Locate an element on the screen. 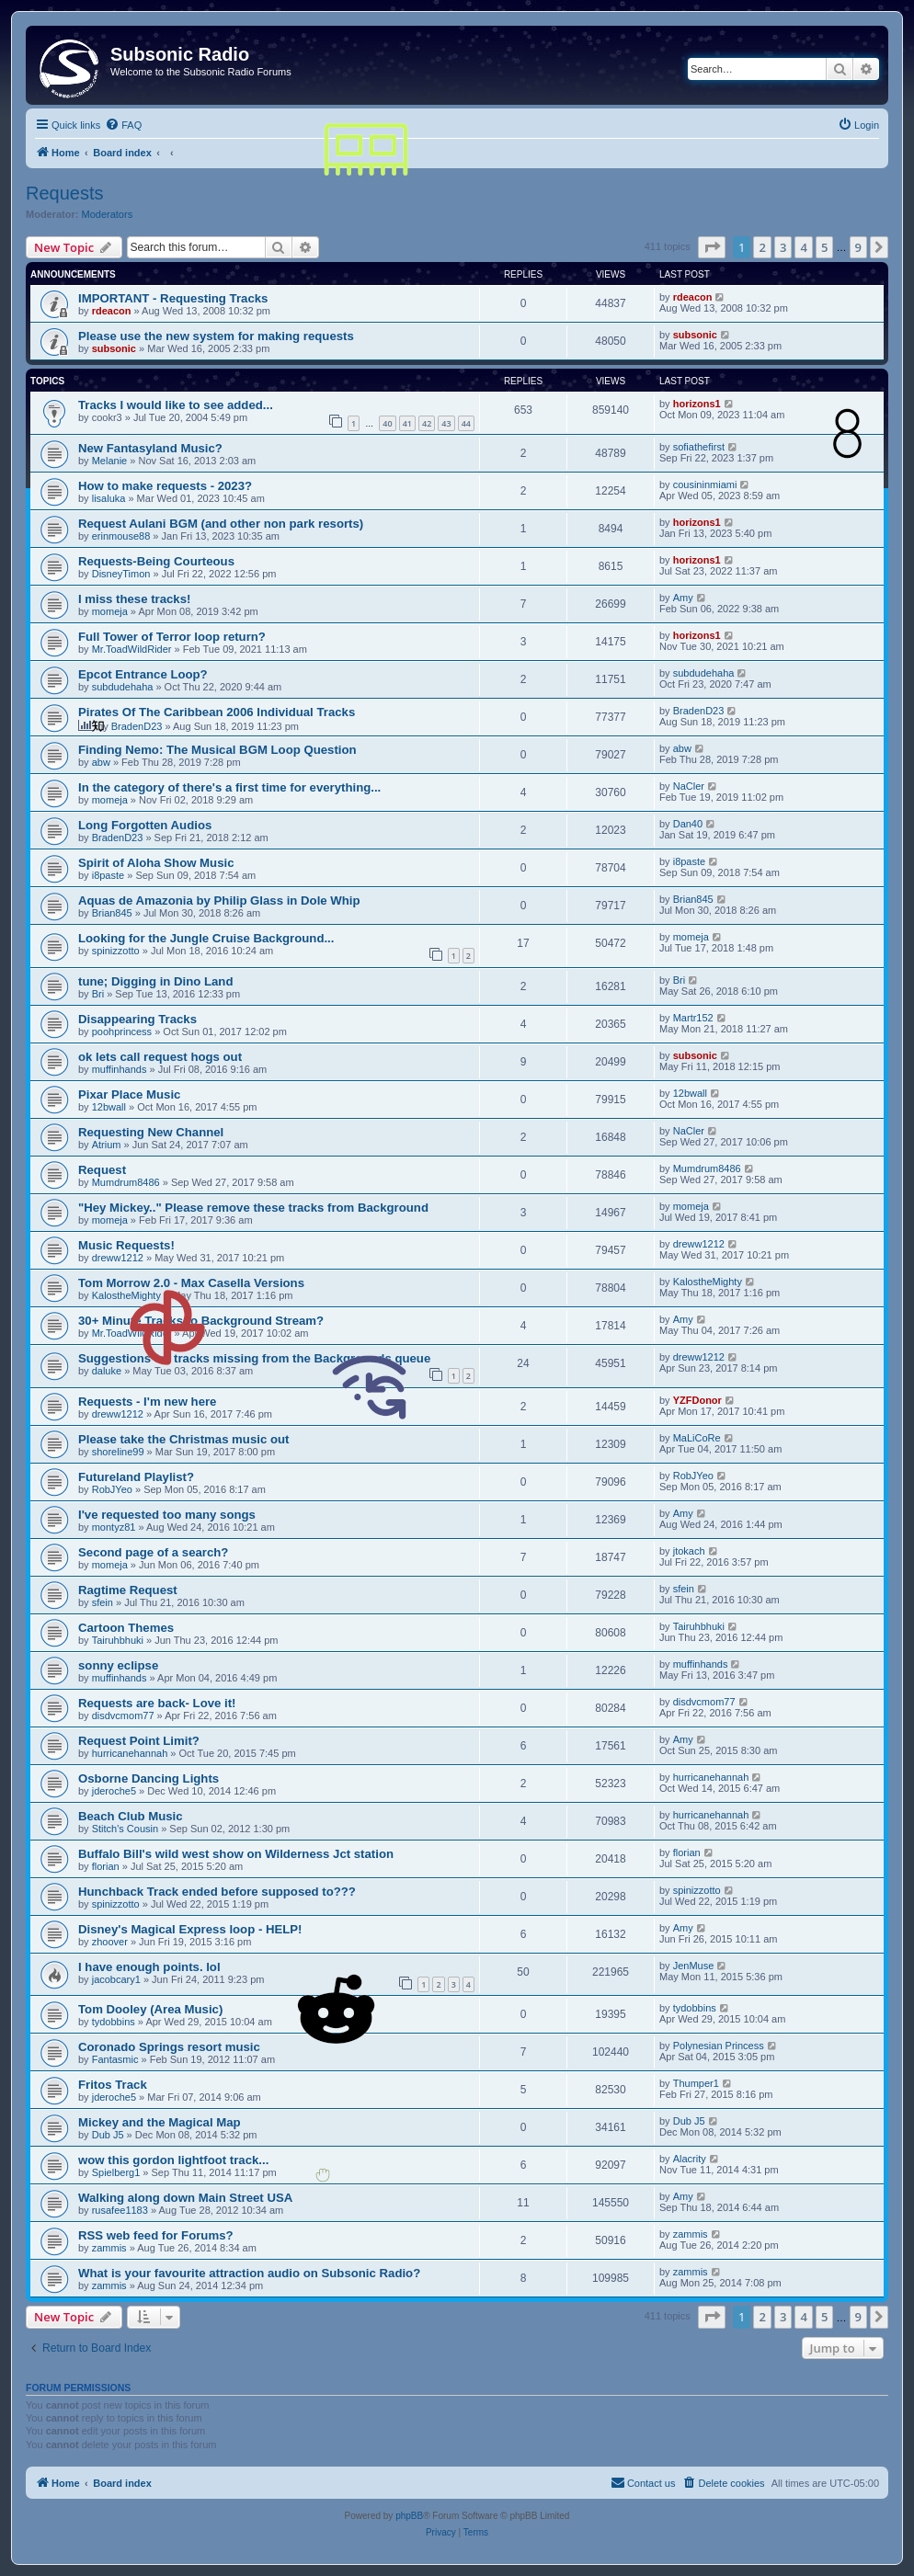 The image size is (914, 2576). indicates the number eight in a list or sequence is located at coordinates (847, 433).